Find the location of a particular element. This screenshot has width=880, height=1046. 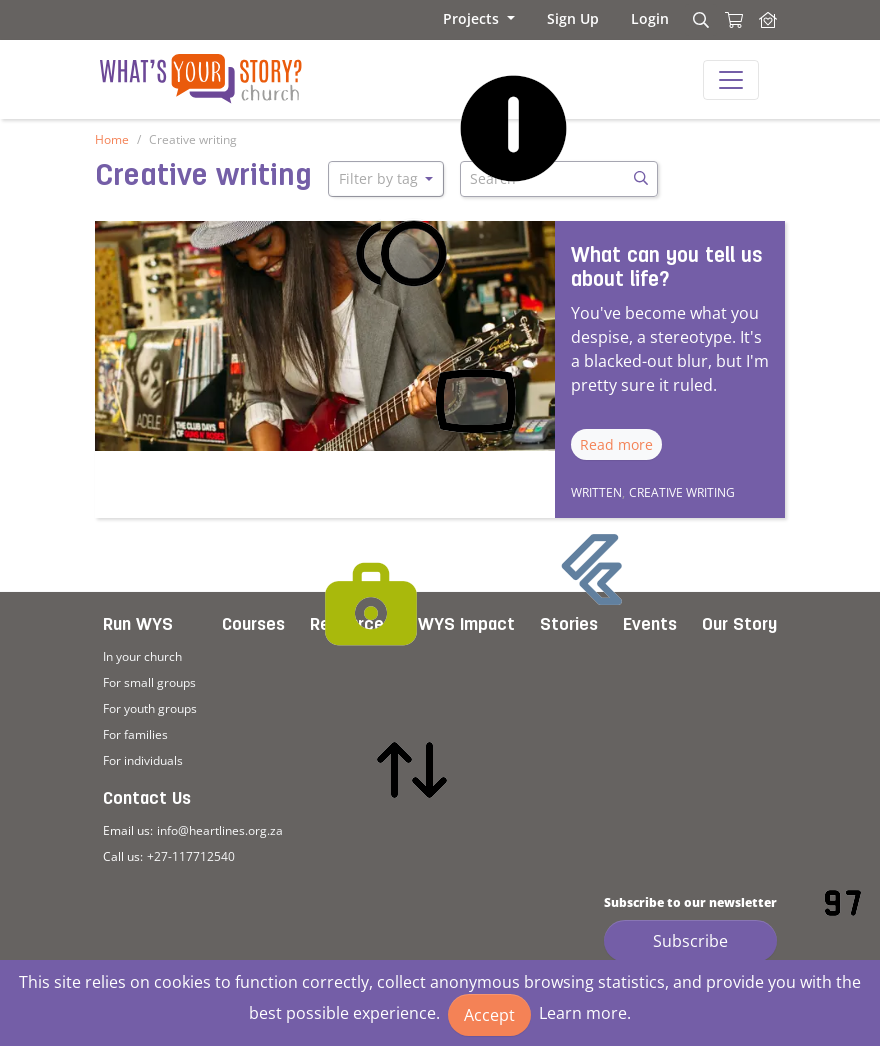

take a photo is located at coordinates (371, 604).